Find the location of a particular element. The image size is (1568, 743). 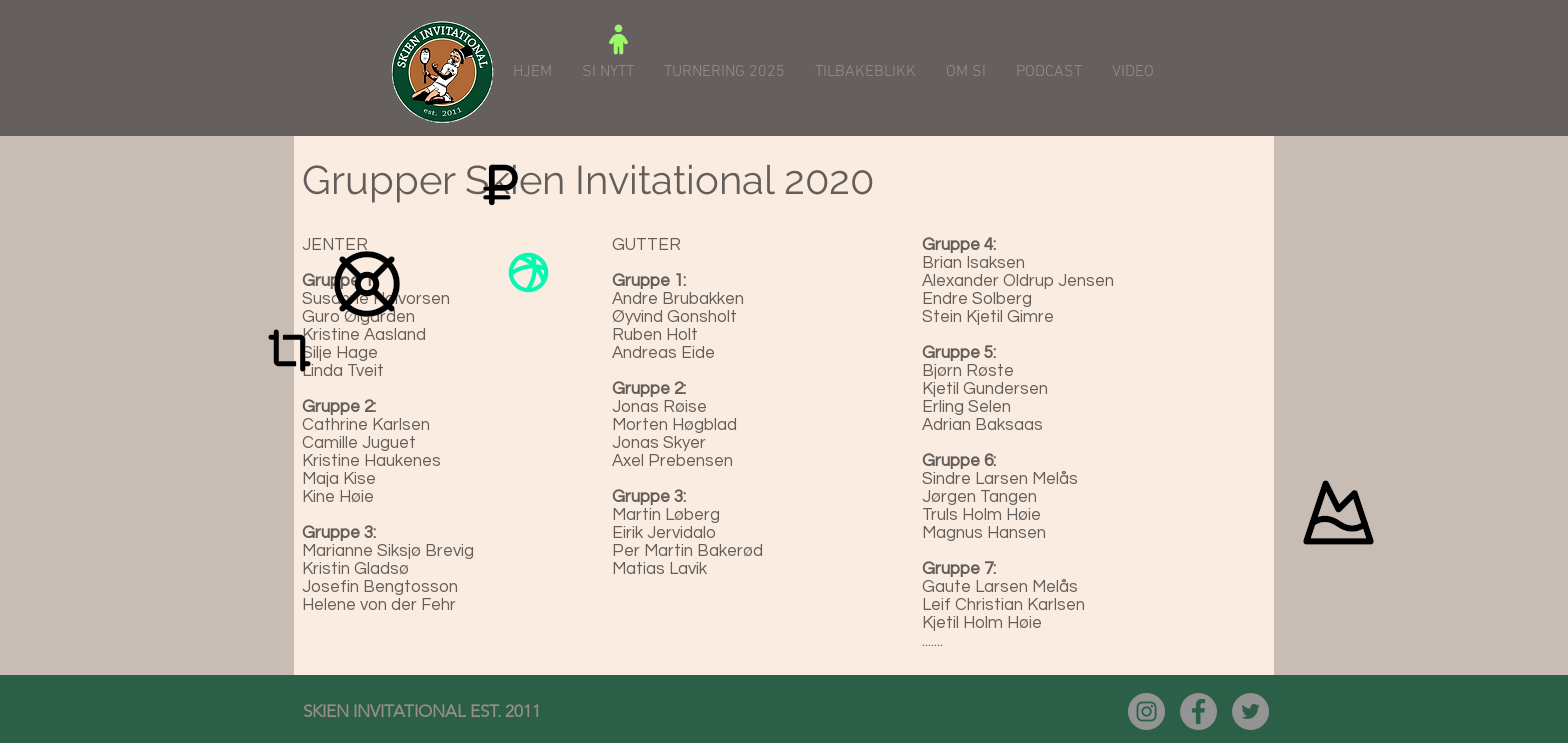

crop or trim an image is located at coordinates (289, 350).